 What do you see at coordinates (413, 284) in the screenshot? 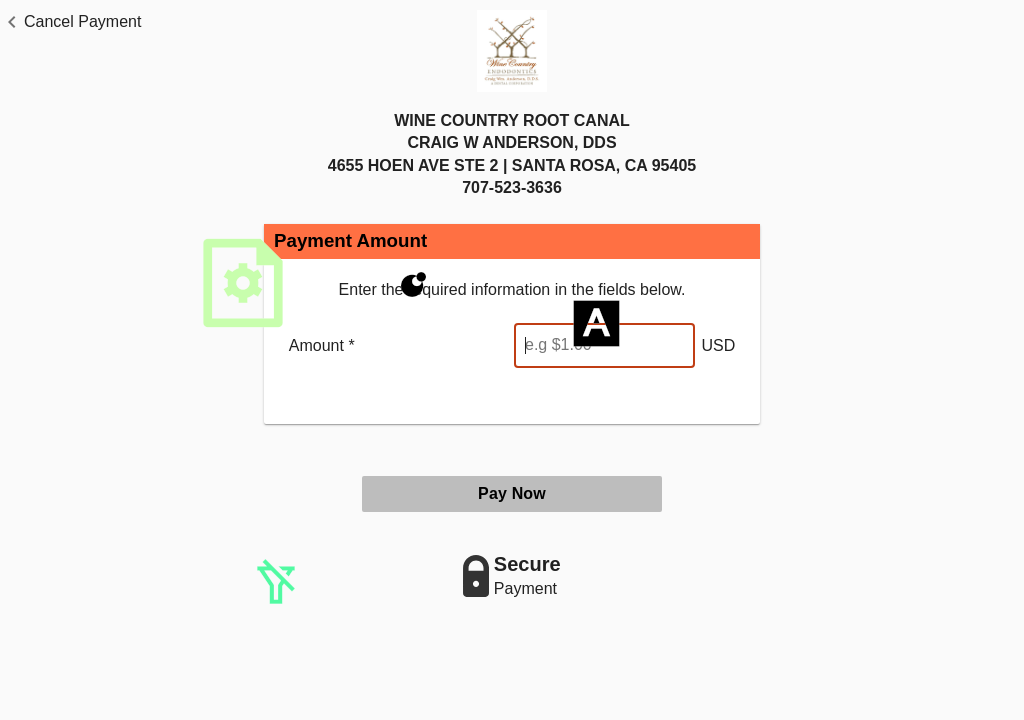
I see `moonrepo logo` at bounding box center [413, 284].